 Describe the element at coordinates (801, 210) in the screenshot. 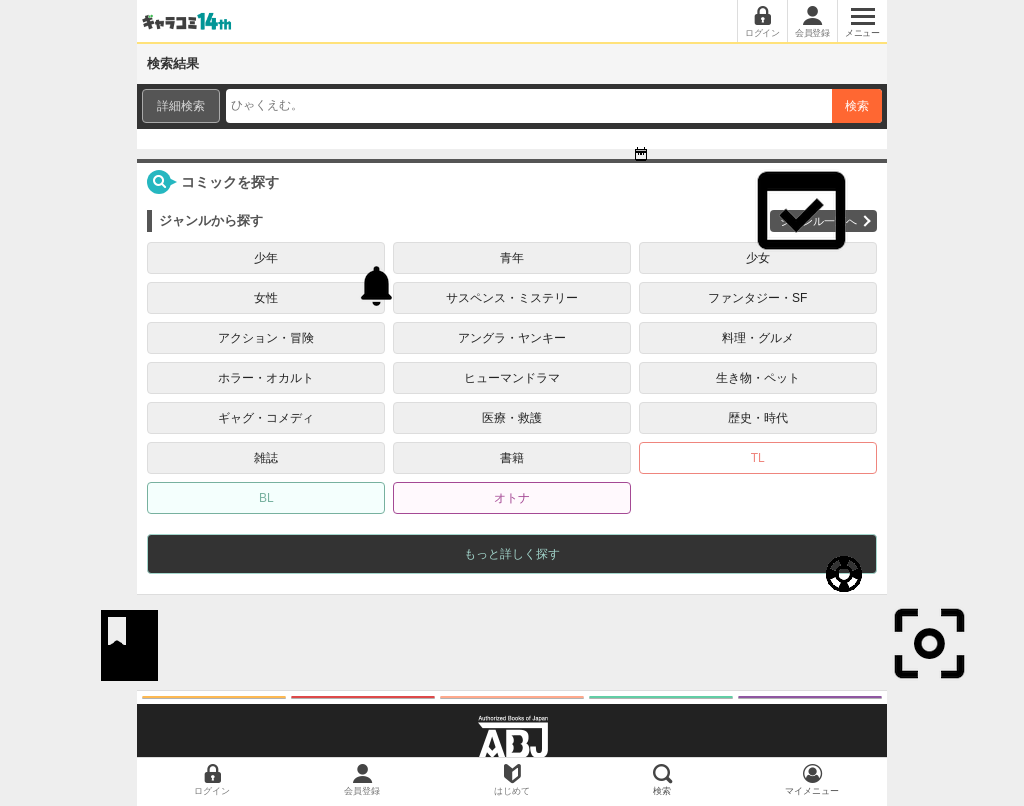

I see `indicates a verified domain or website` at that location.